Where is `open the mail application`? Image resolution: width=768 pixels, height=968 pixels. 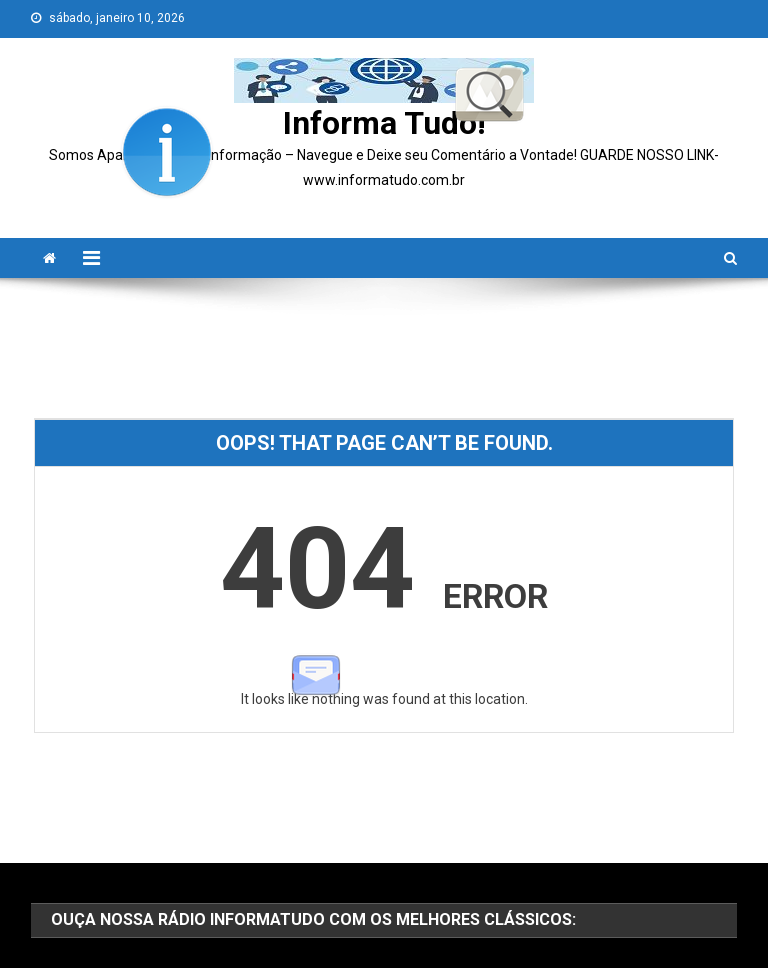 open the mail application is located at coordinates (316, 675).